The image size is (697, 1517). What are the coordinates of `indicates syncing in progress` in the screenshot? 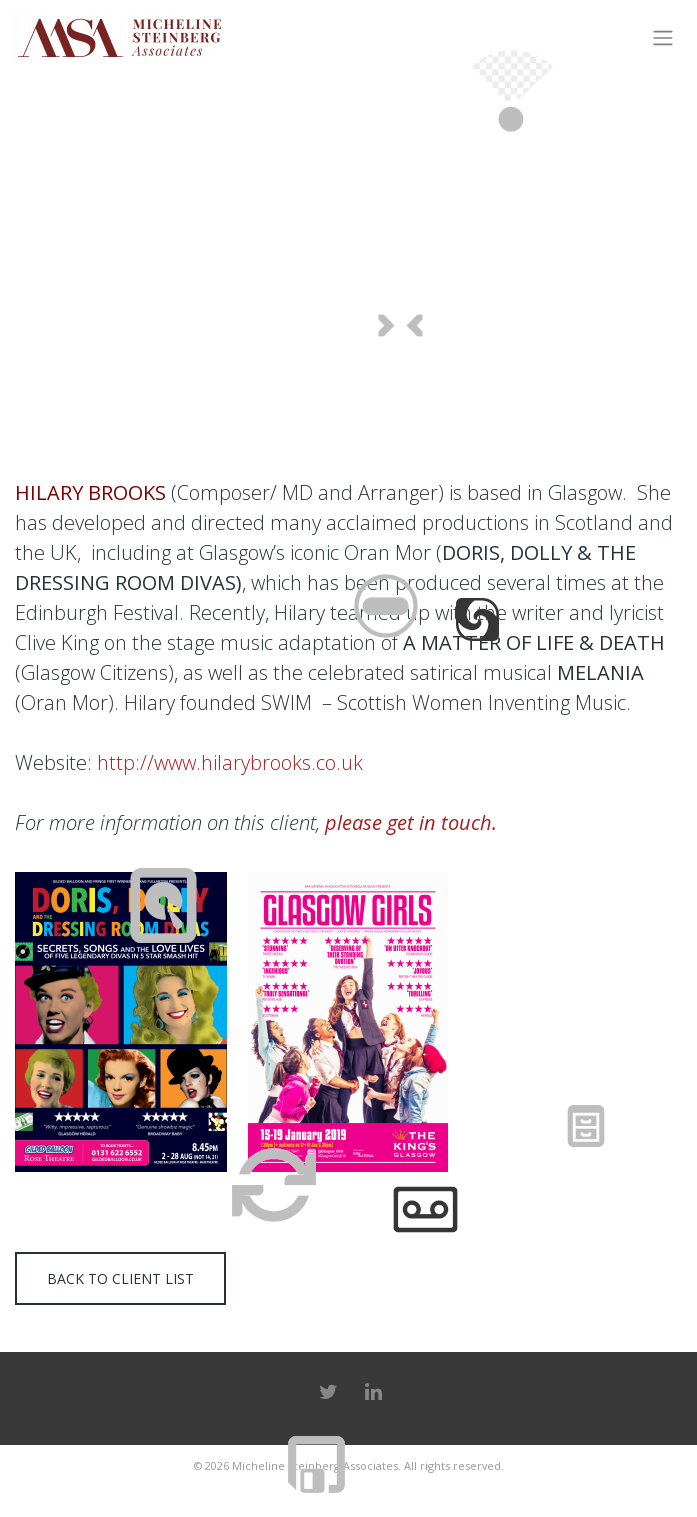 It's located at (274, 1185).